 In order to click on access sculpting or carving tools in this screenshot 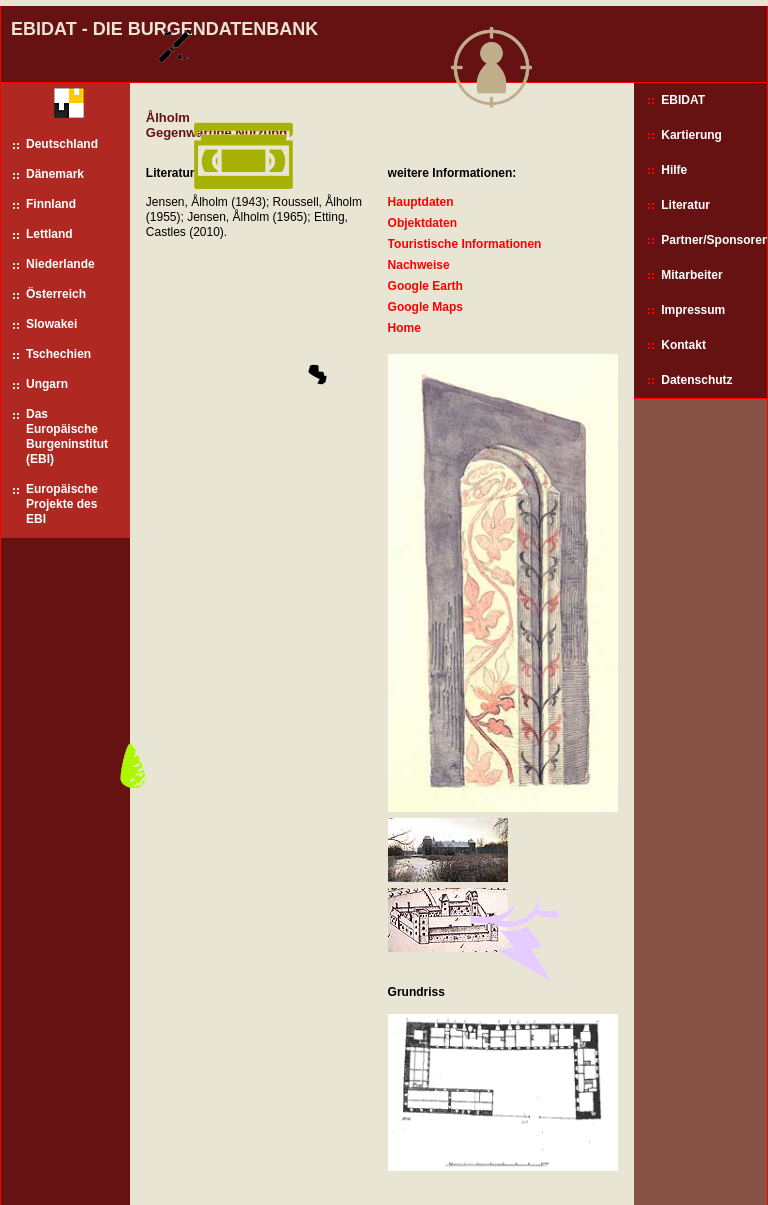, I will do `click(175, 45)`.